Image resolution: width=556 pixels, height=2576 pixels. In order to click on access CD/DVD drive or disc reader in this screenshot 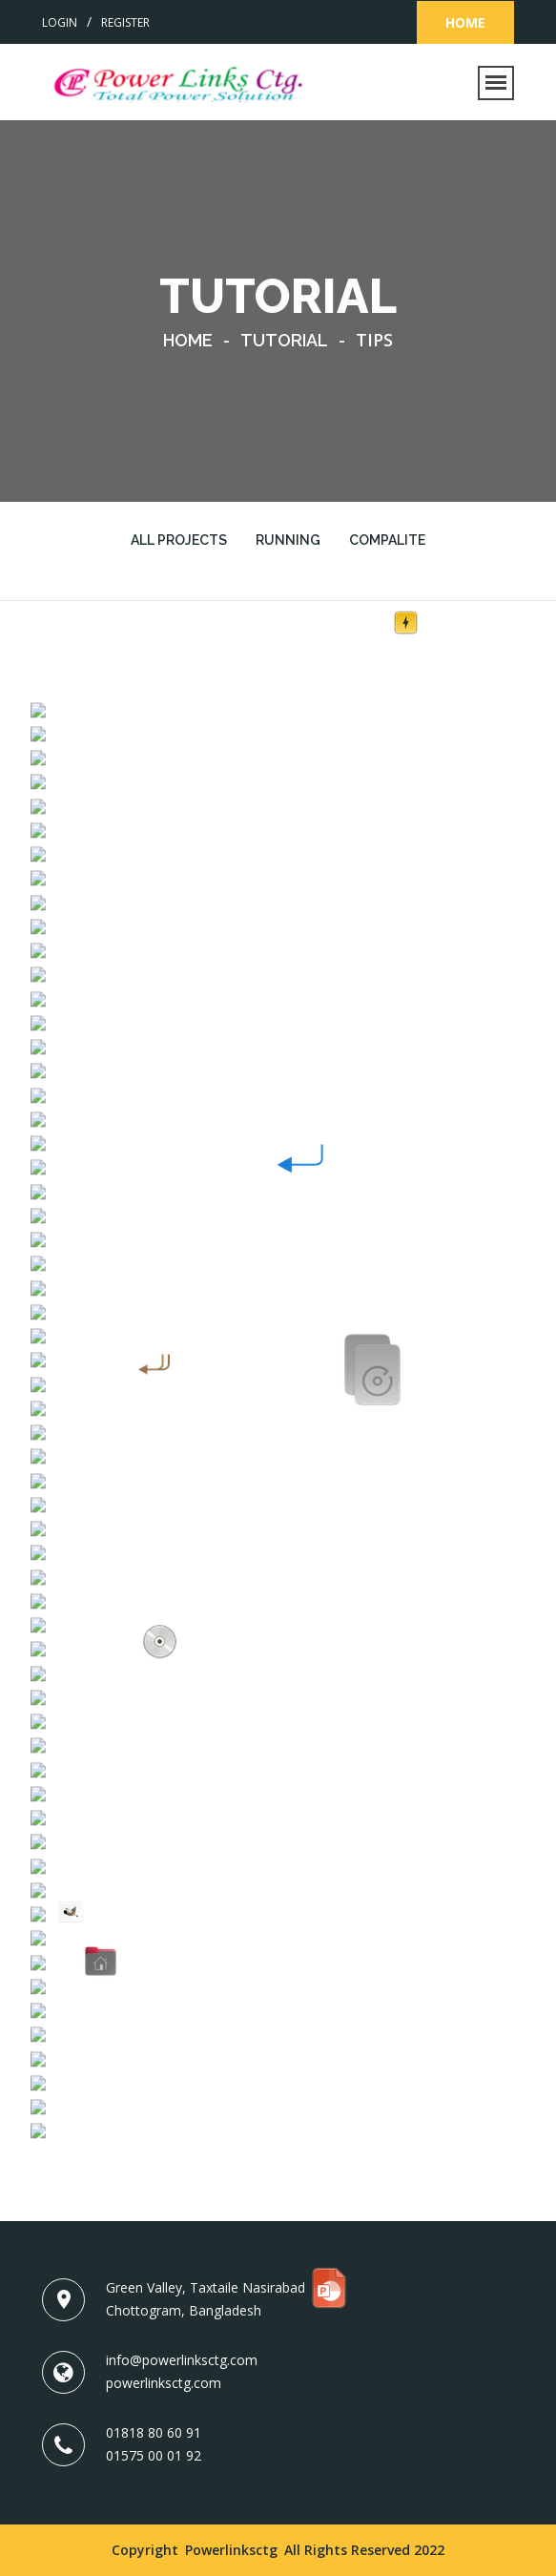, I will do `click(159, 1641)`.